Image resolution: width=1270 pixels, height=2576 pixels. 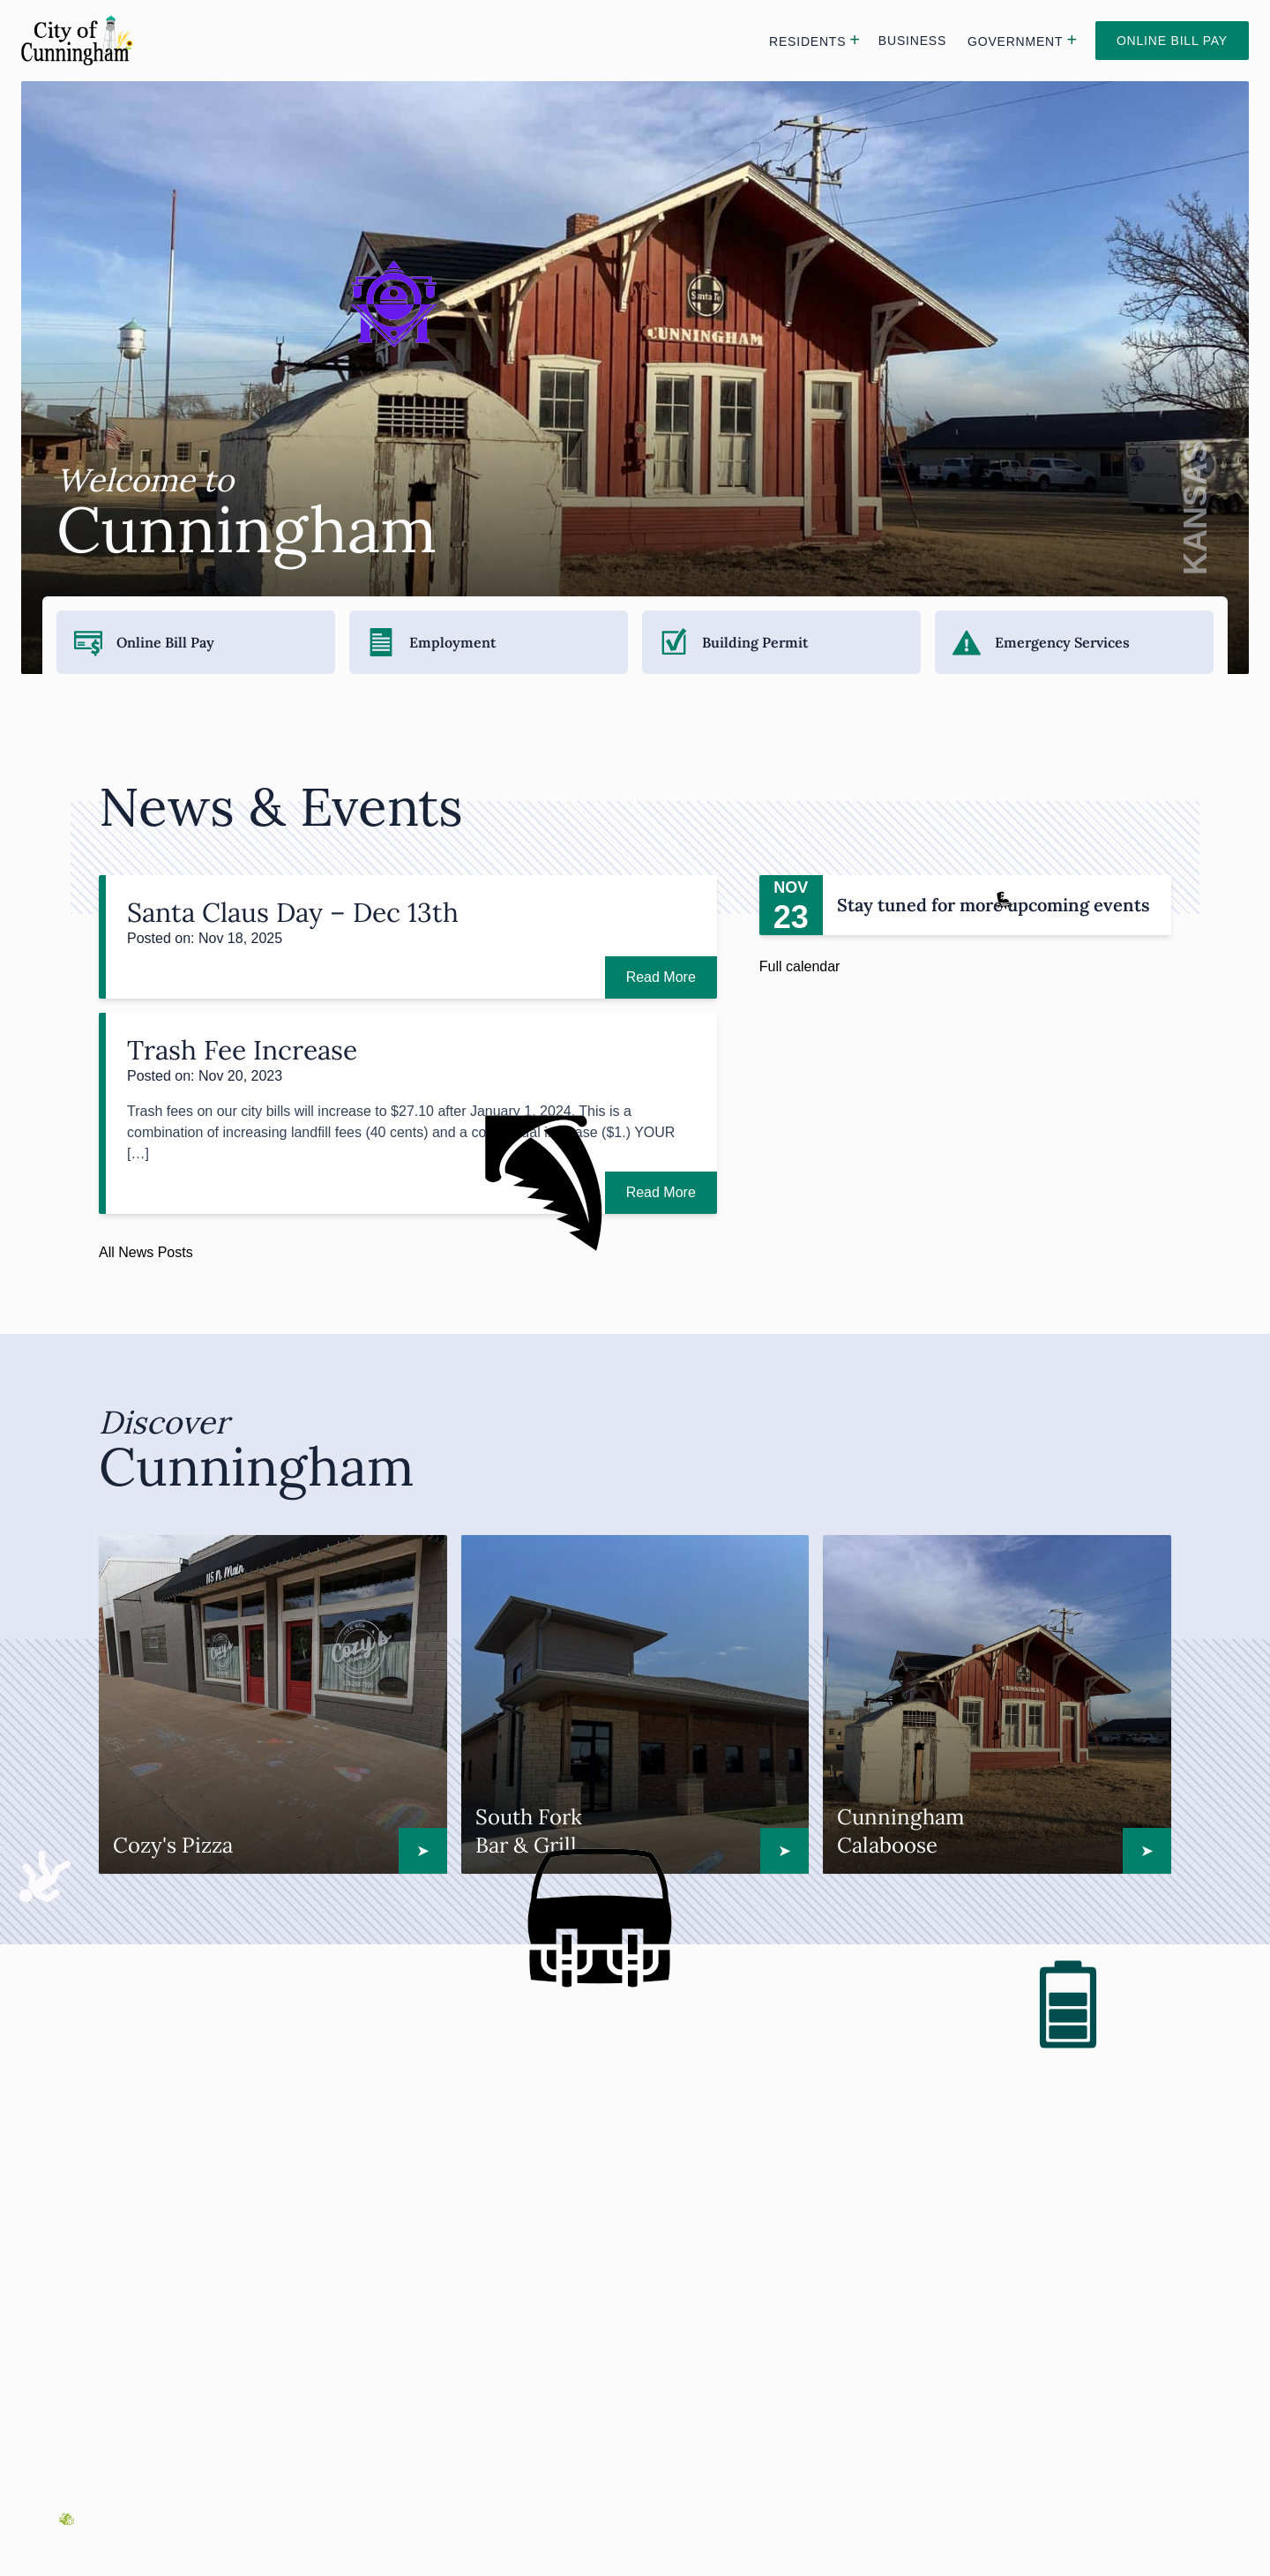 What do you see at coordinates (66, 2518) in the screenshot?
I see `view burial site or ancient monument location` at bounding box center [66, 2518].